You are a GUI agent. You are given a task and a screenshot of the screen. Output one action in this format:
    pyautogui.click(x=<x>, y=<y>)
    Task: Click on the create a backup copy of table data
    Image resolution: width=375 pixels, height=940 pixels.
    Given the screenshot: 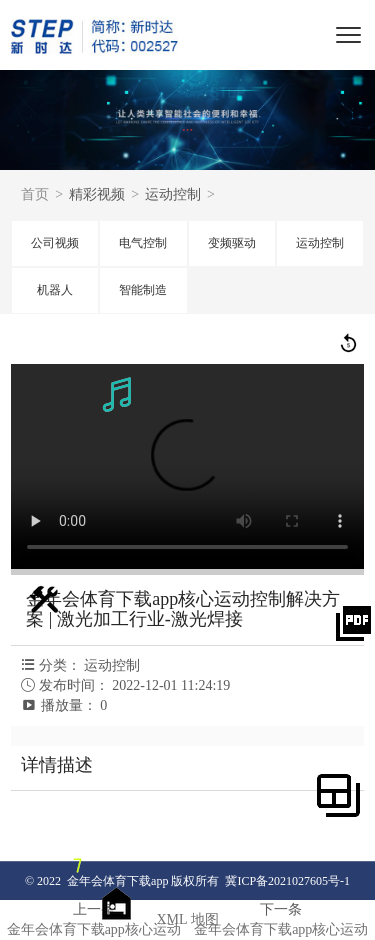 What is the action you would take?
    pyautogui.click(x=338, y=795)
    